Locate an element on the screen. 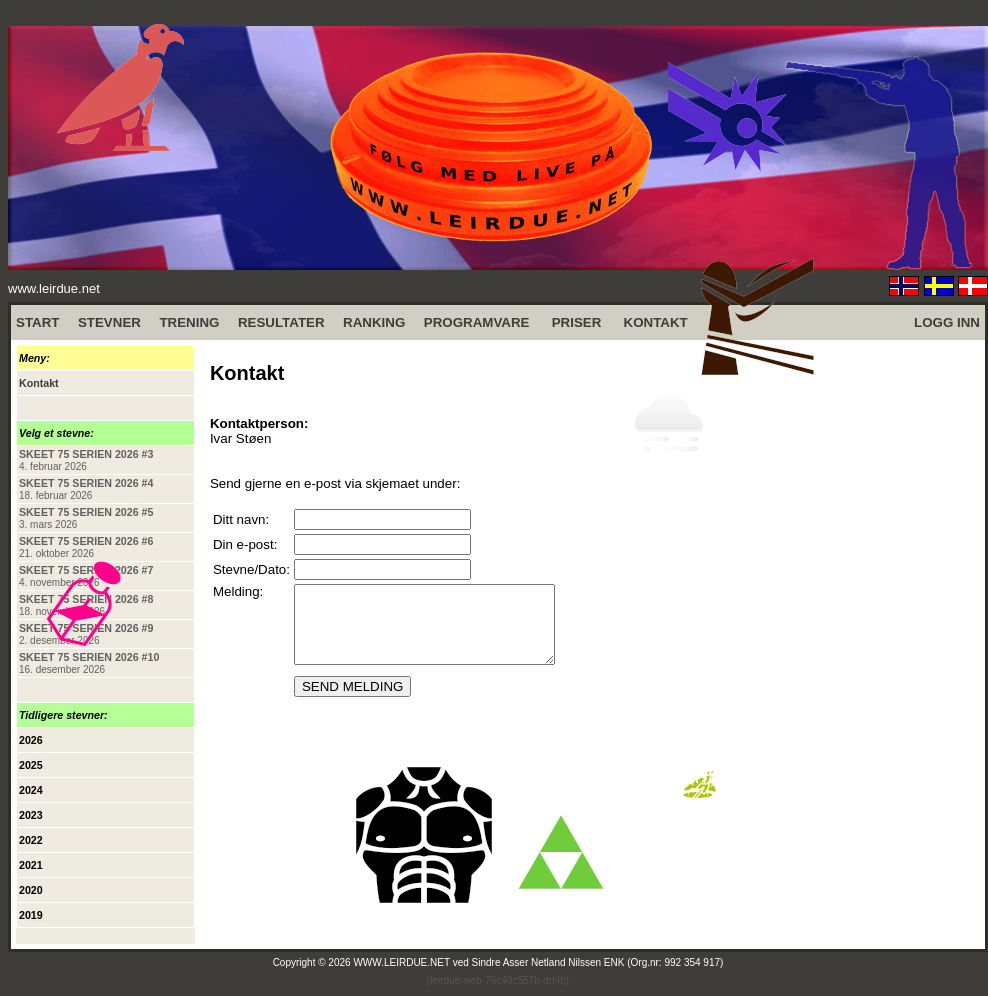 Image resolution: width=988 pixels, height=996 pixels. indicates foggy weather conditions is located at coordinates (669, 422).